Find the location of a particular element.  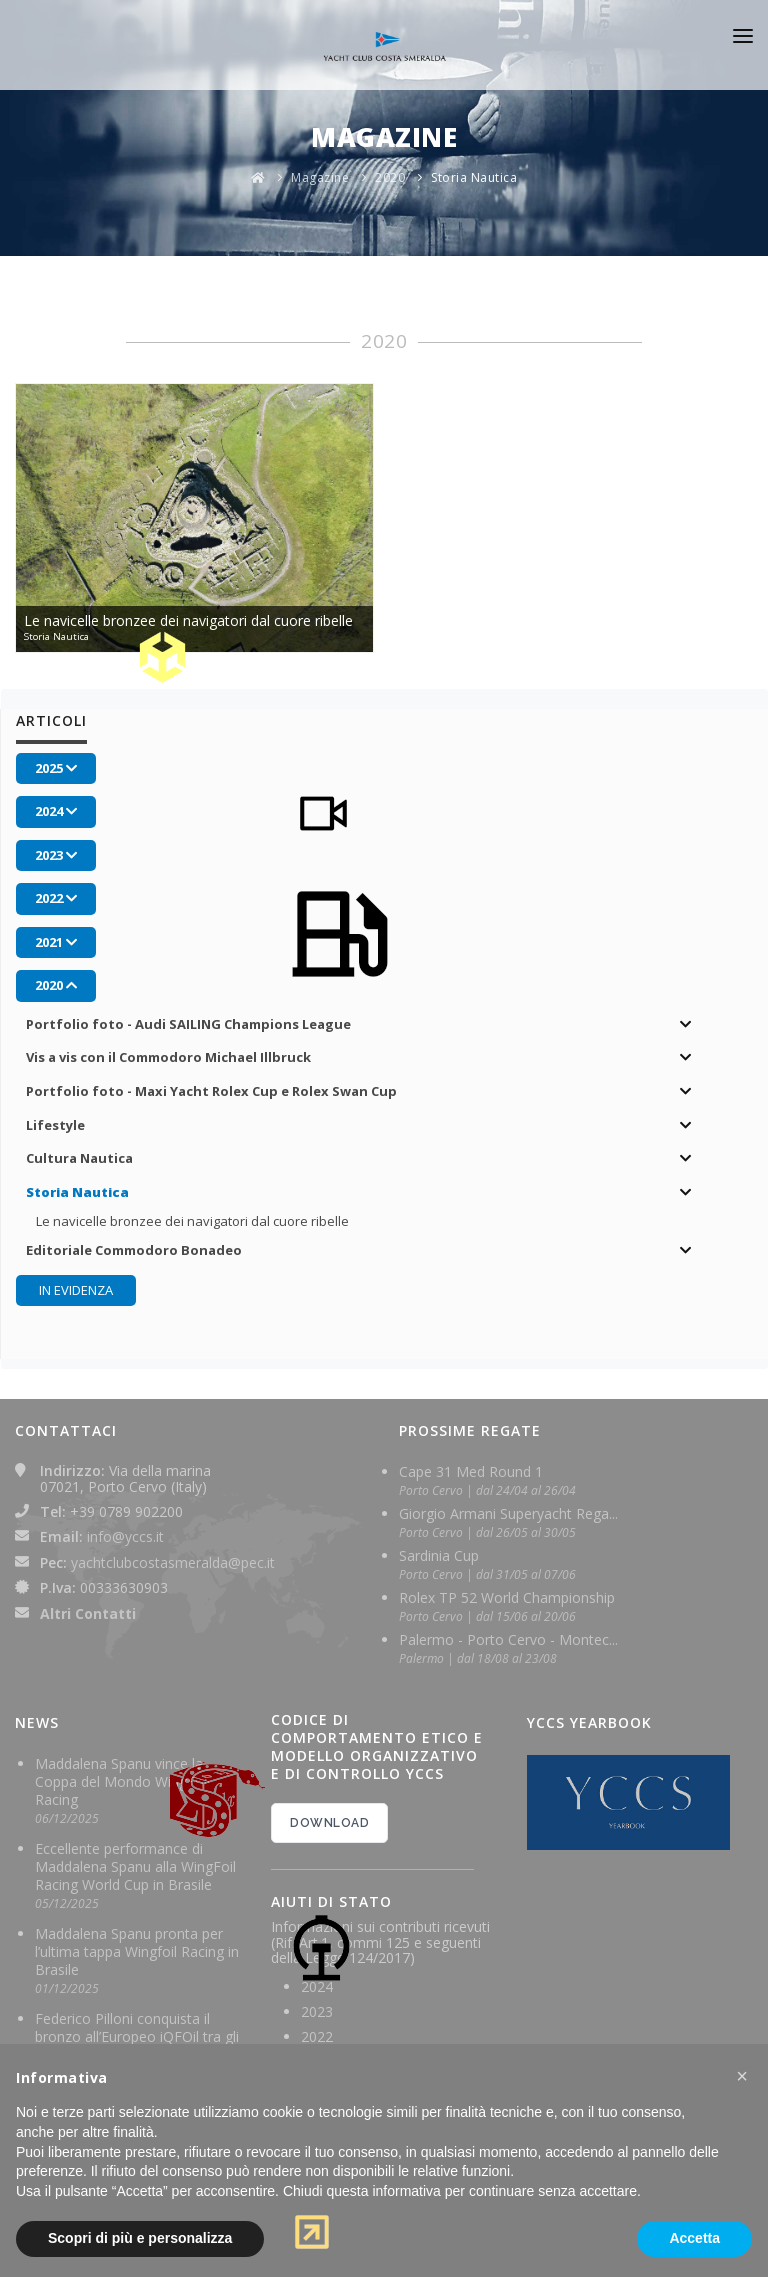

turn on camera for video call is located at coordinates (323, 813).